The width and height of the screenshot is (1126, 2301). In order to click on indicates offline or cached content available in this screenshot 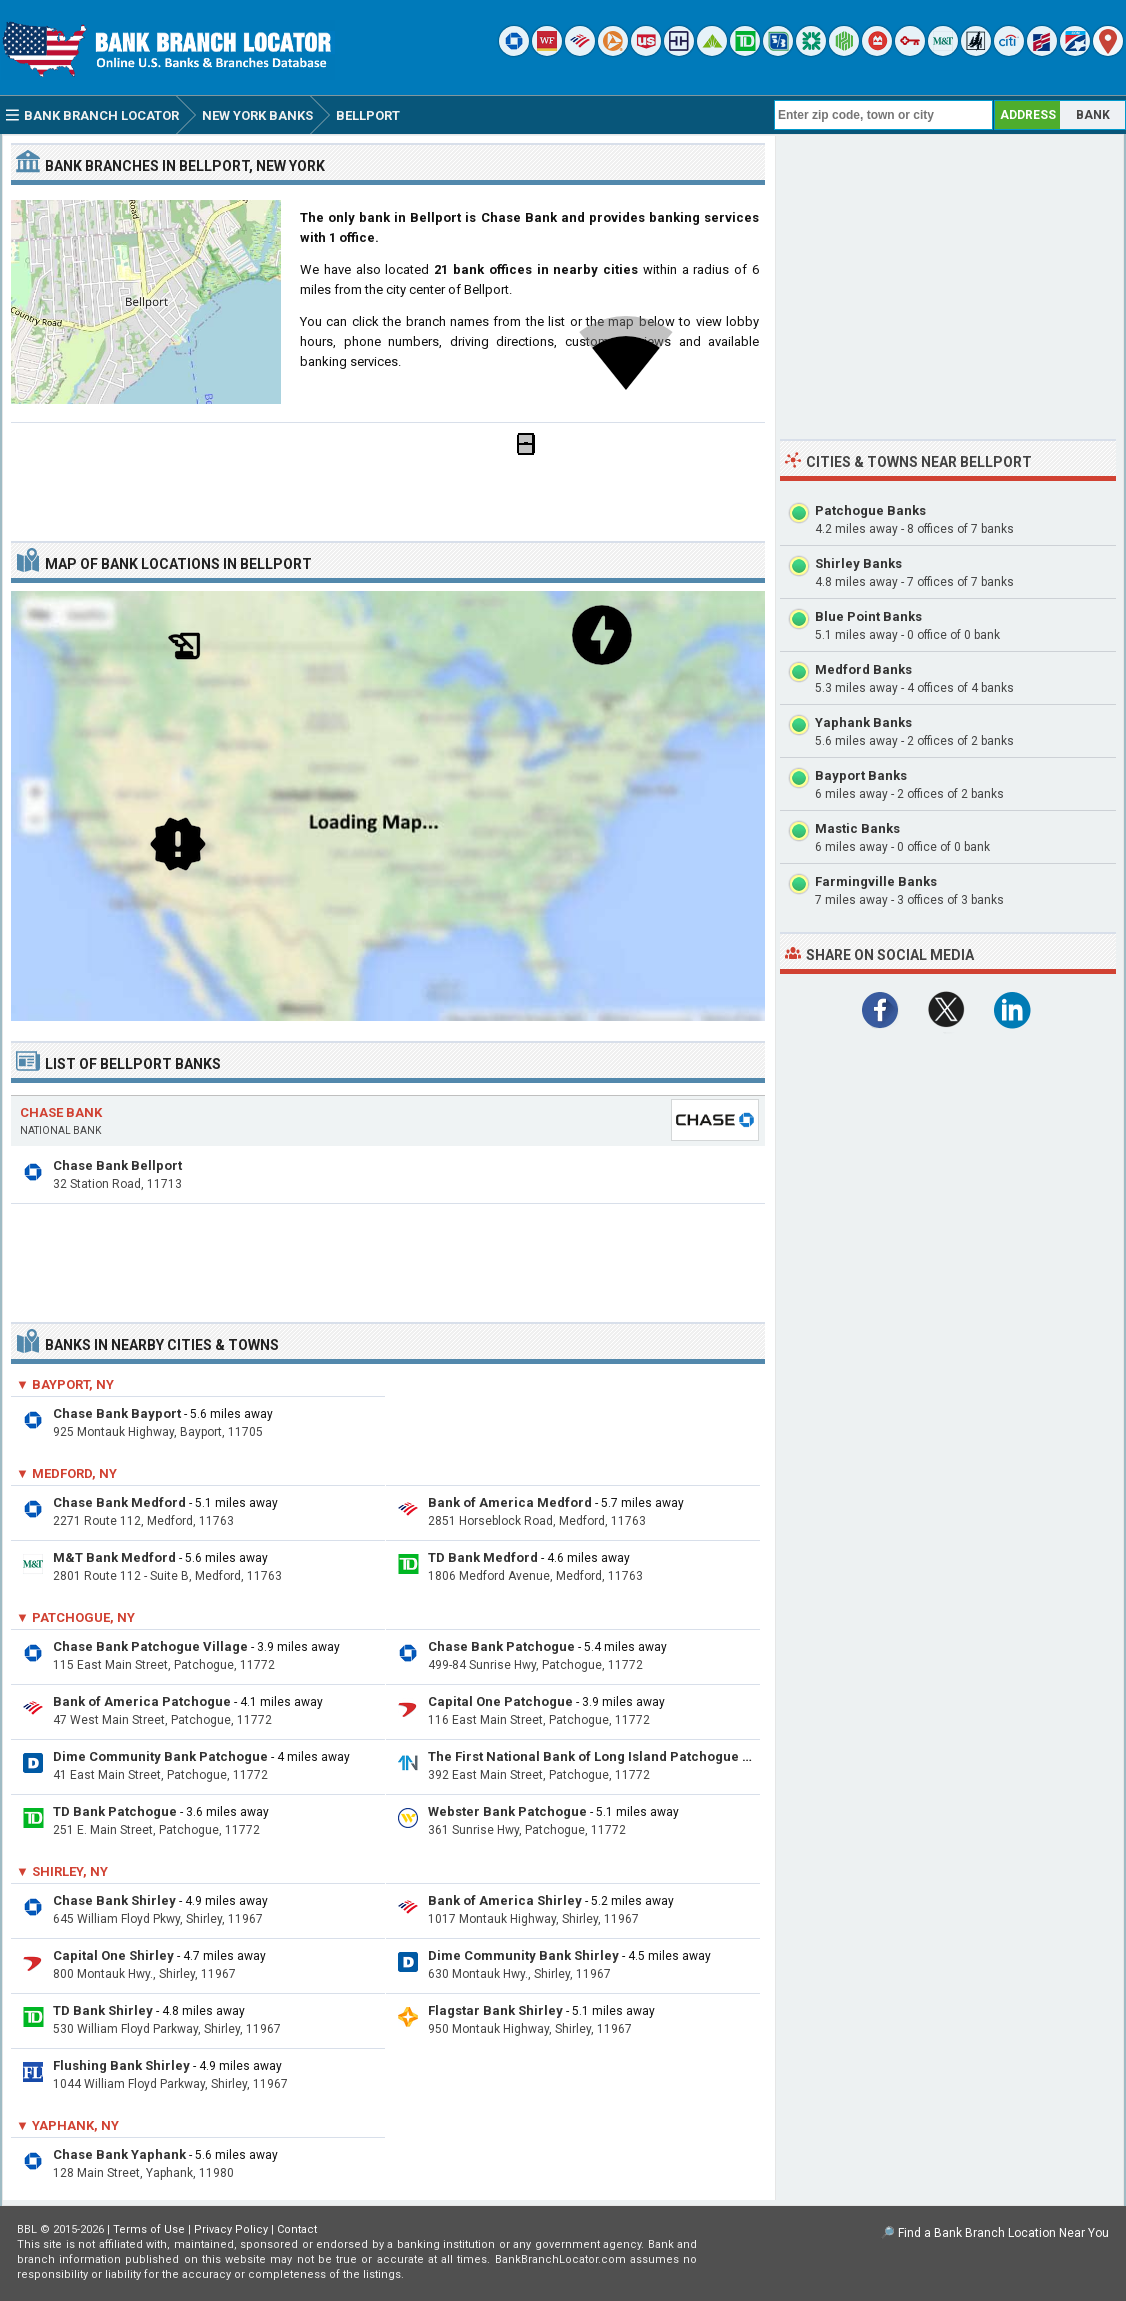, I will do `click(602, 635)`.